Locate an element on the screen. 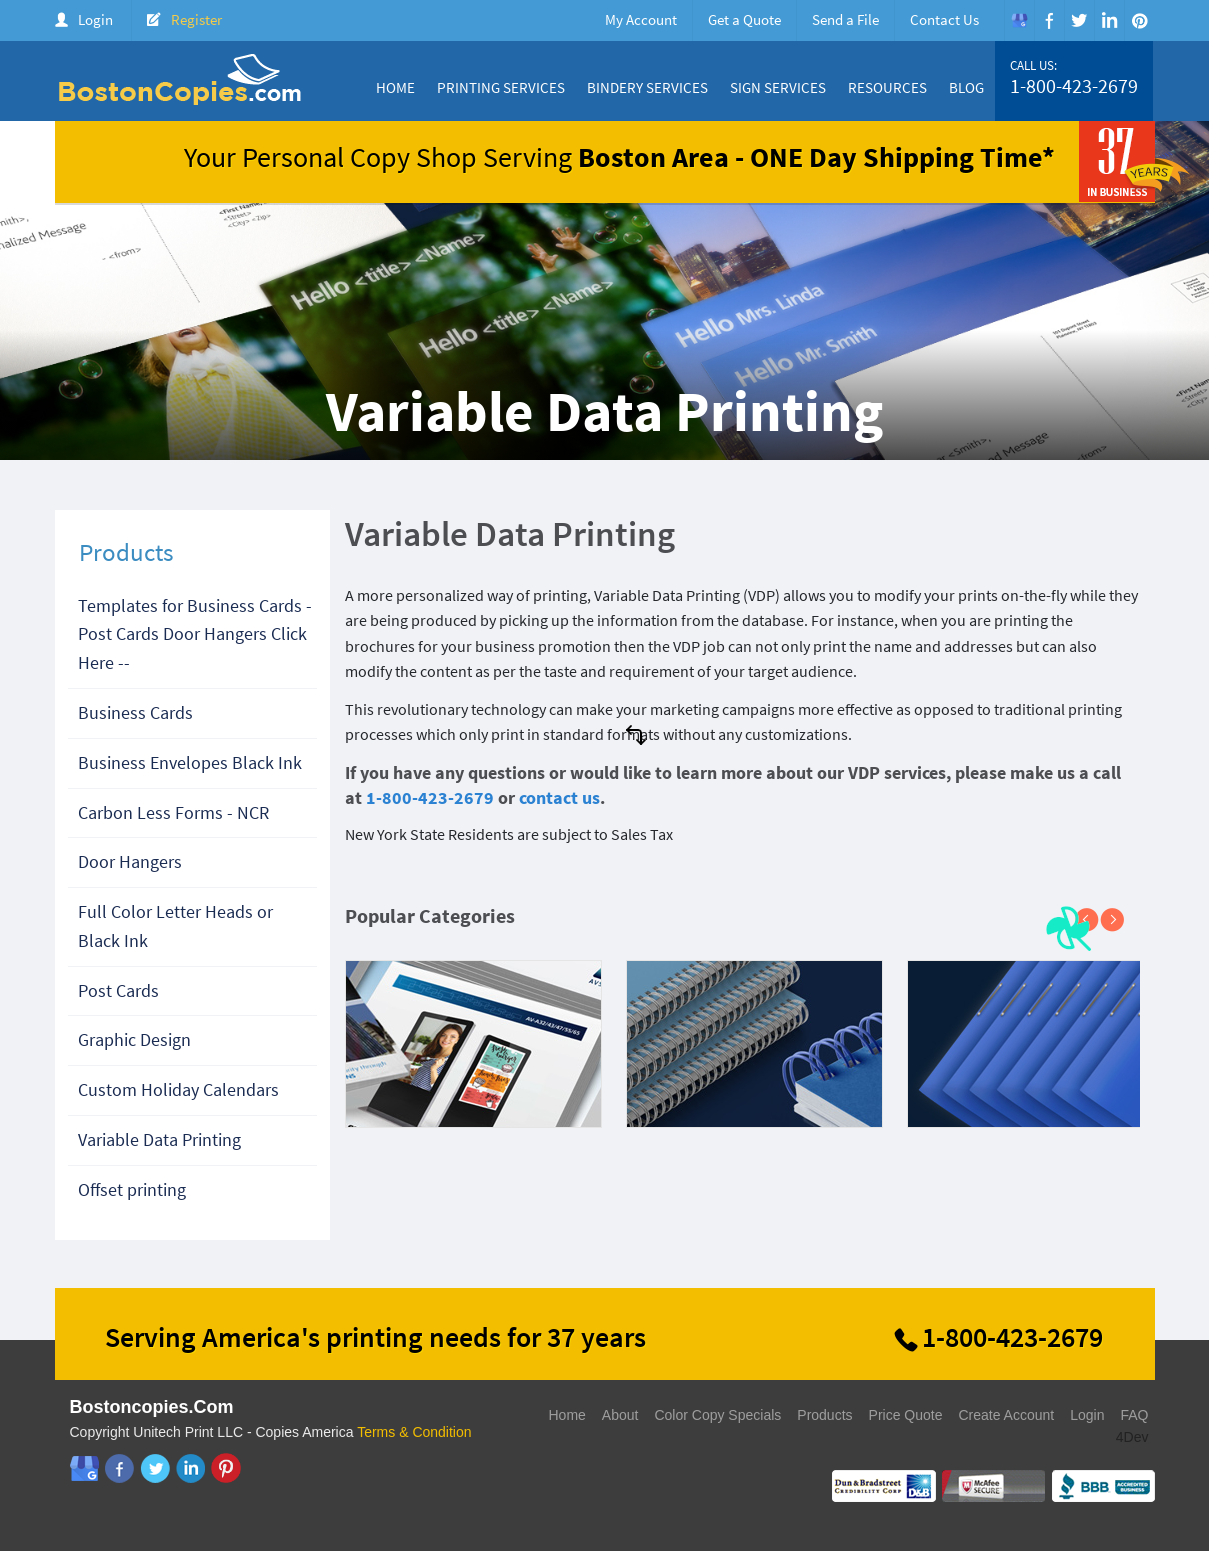  move or resize element diagonally to bottom-left is located at coordinates (636, 735).